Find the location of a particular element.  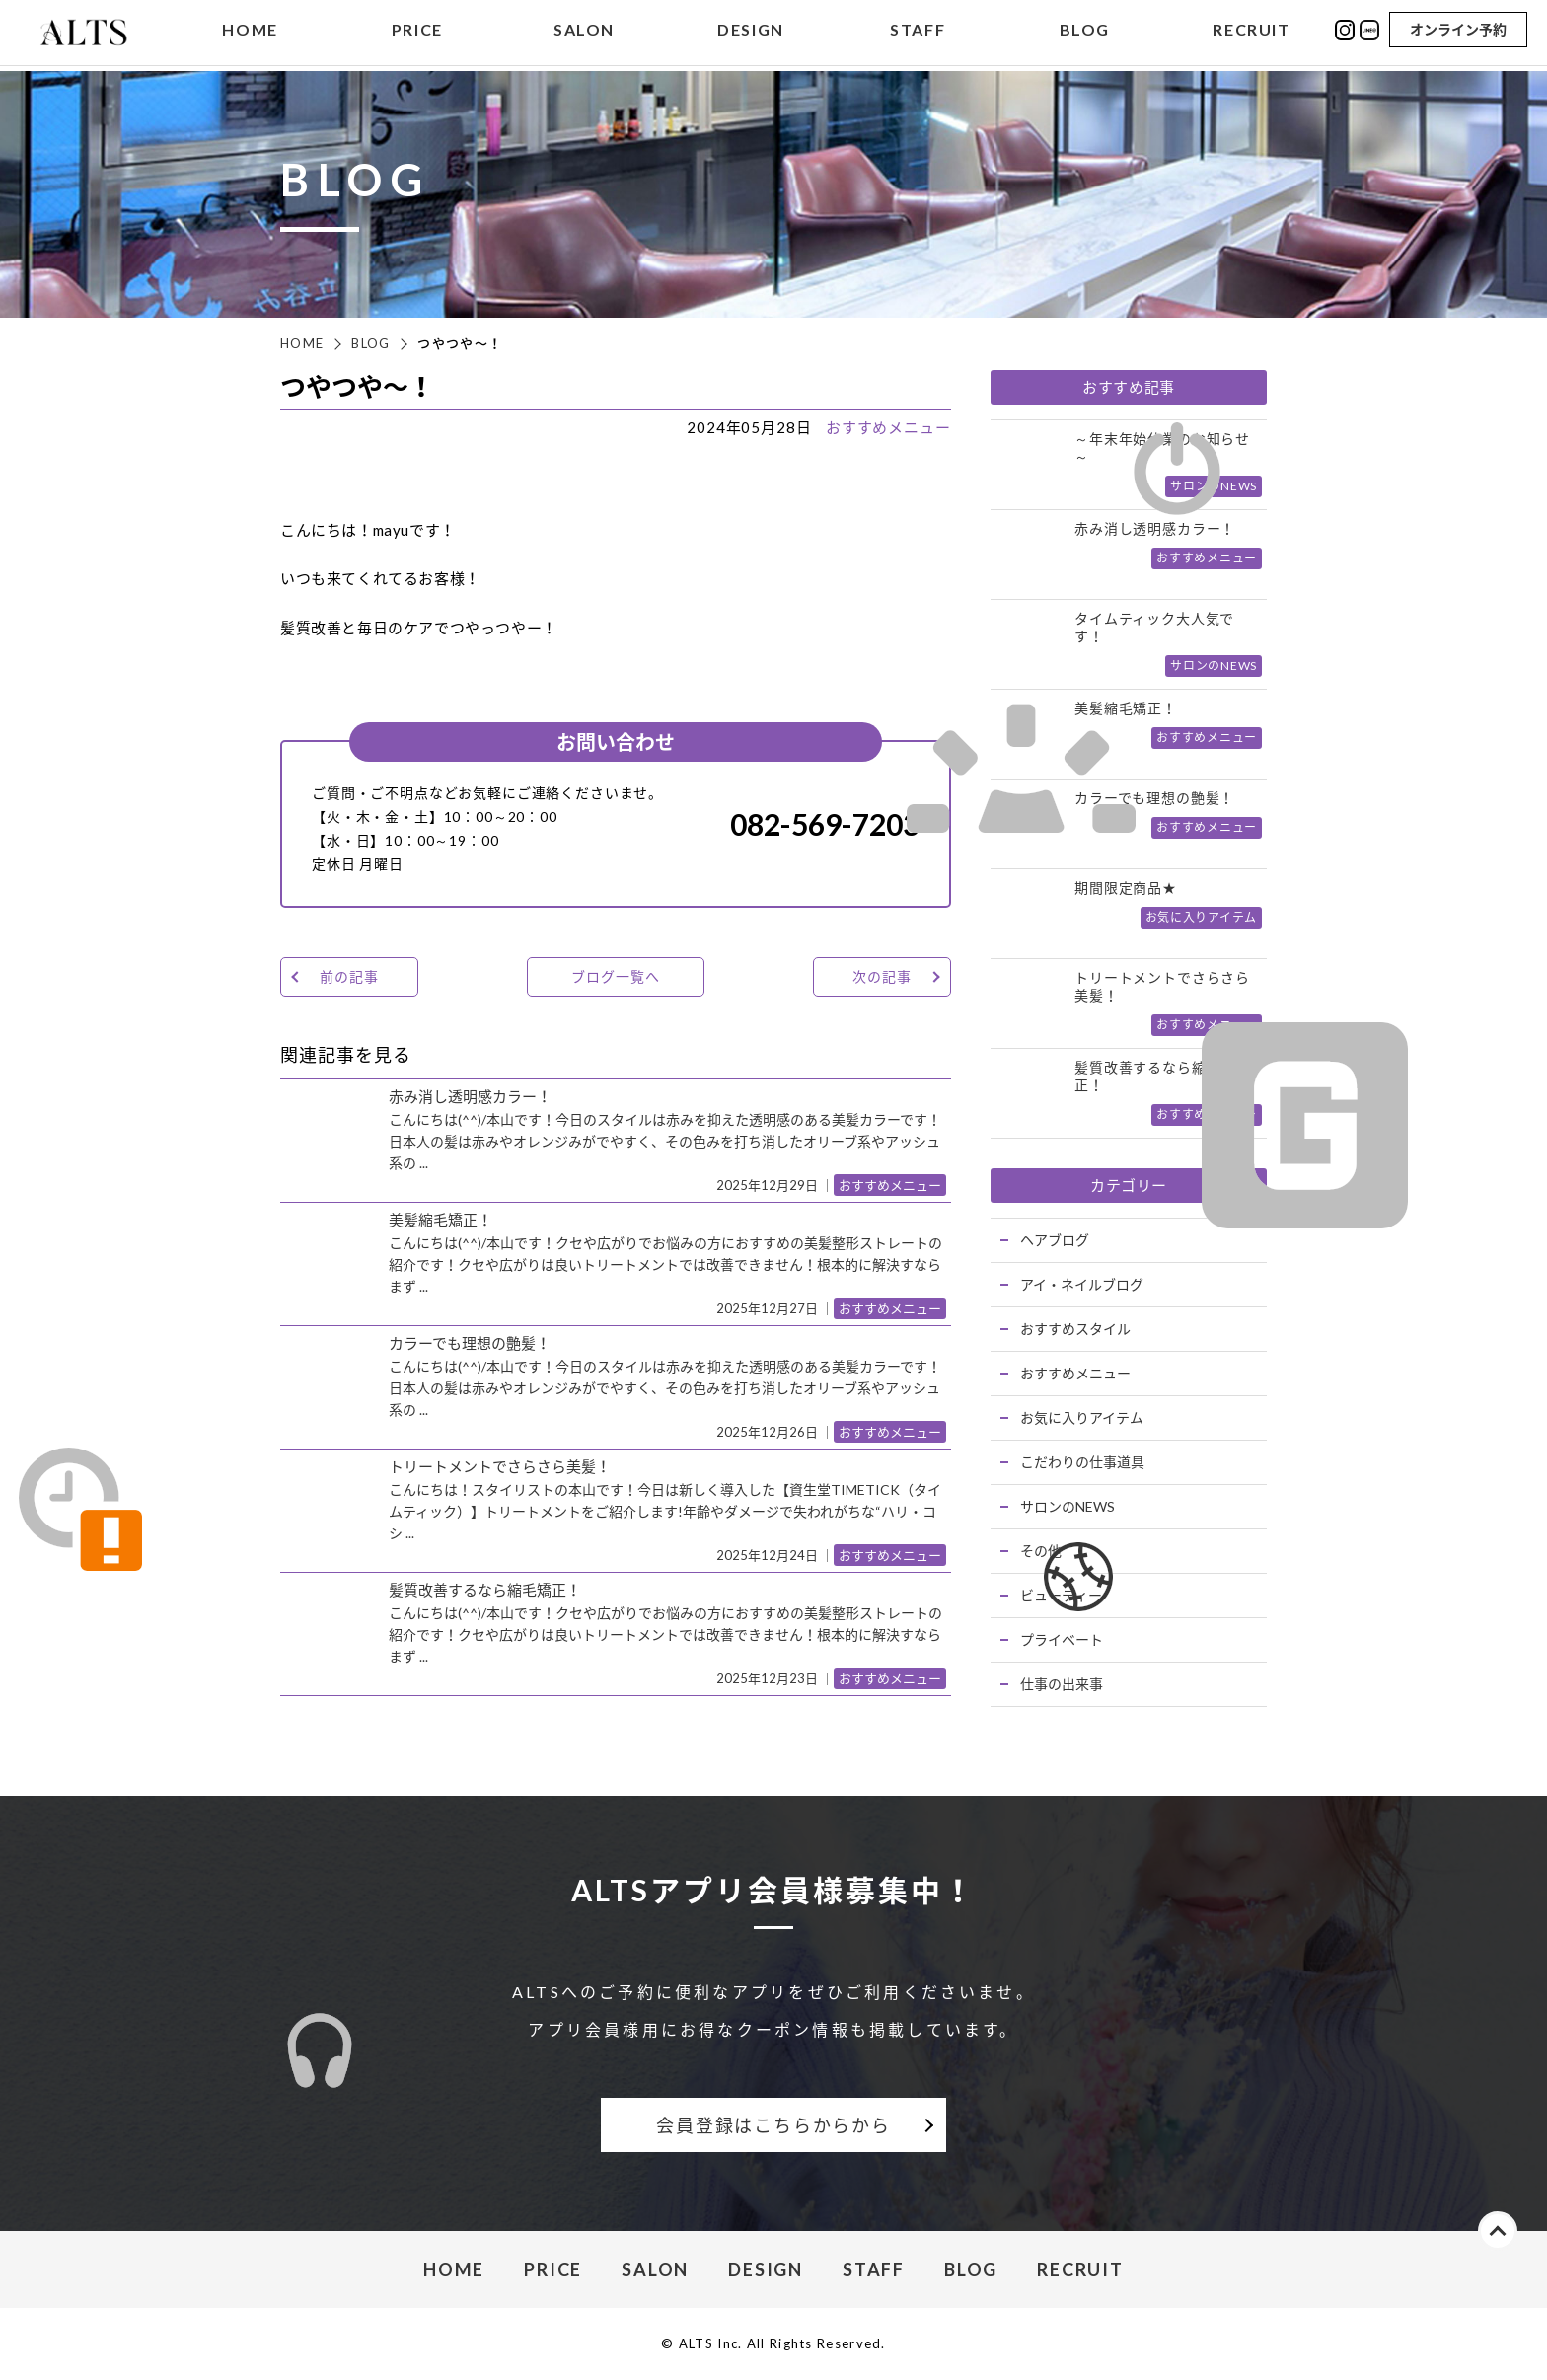

indicates GPRS mobile data connection is located at coordinates (1304, 1125).